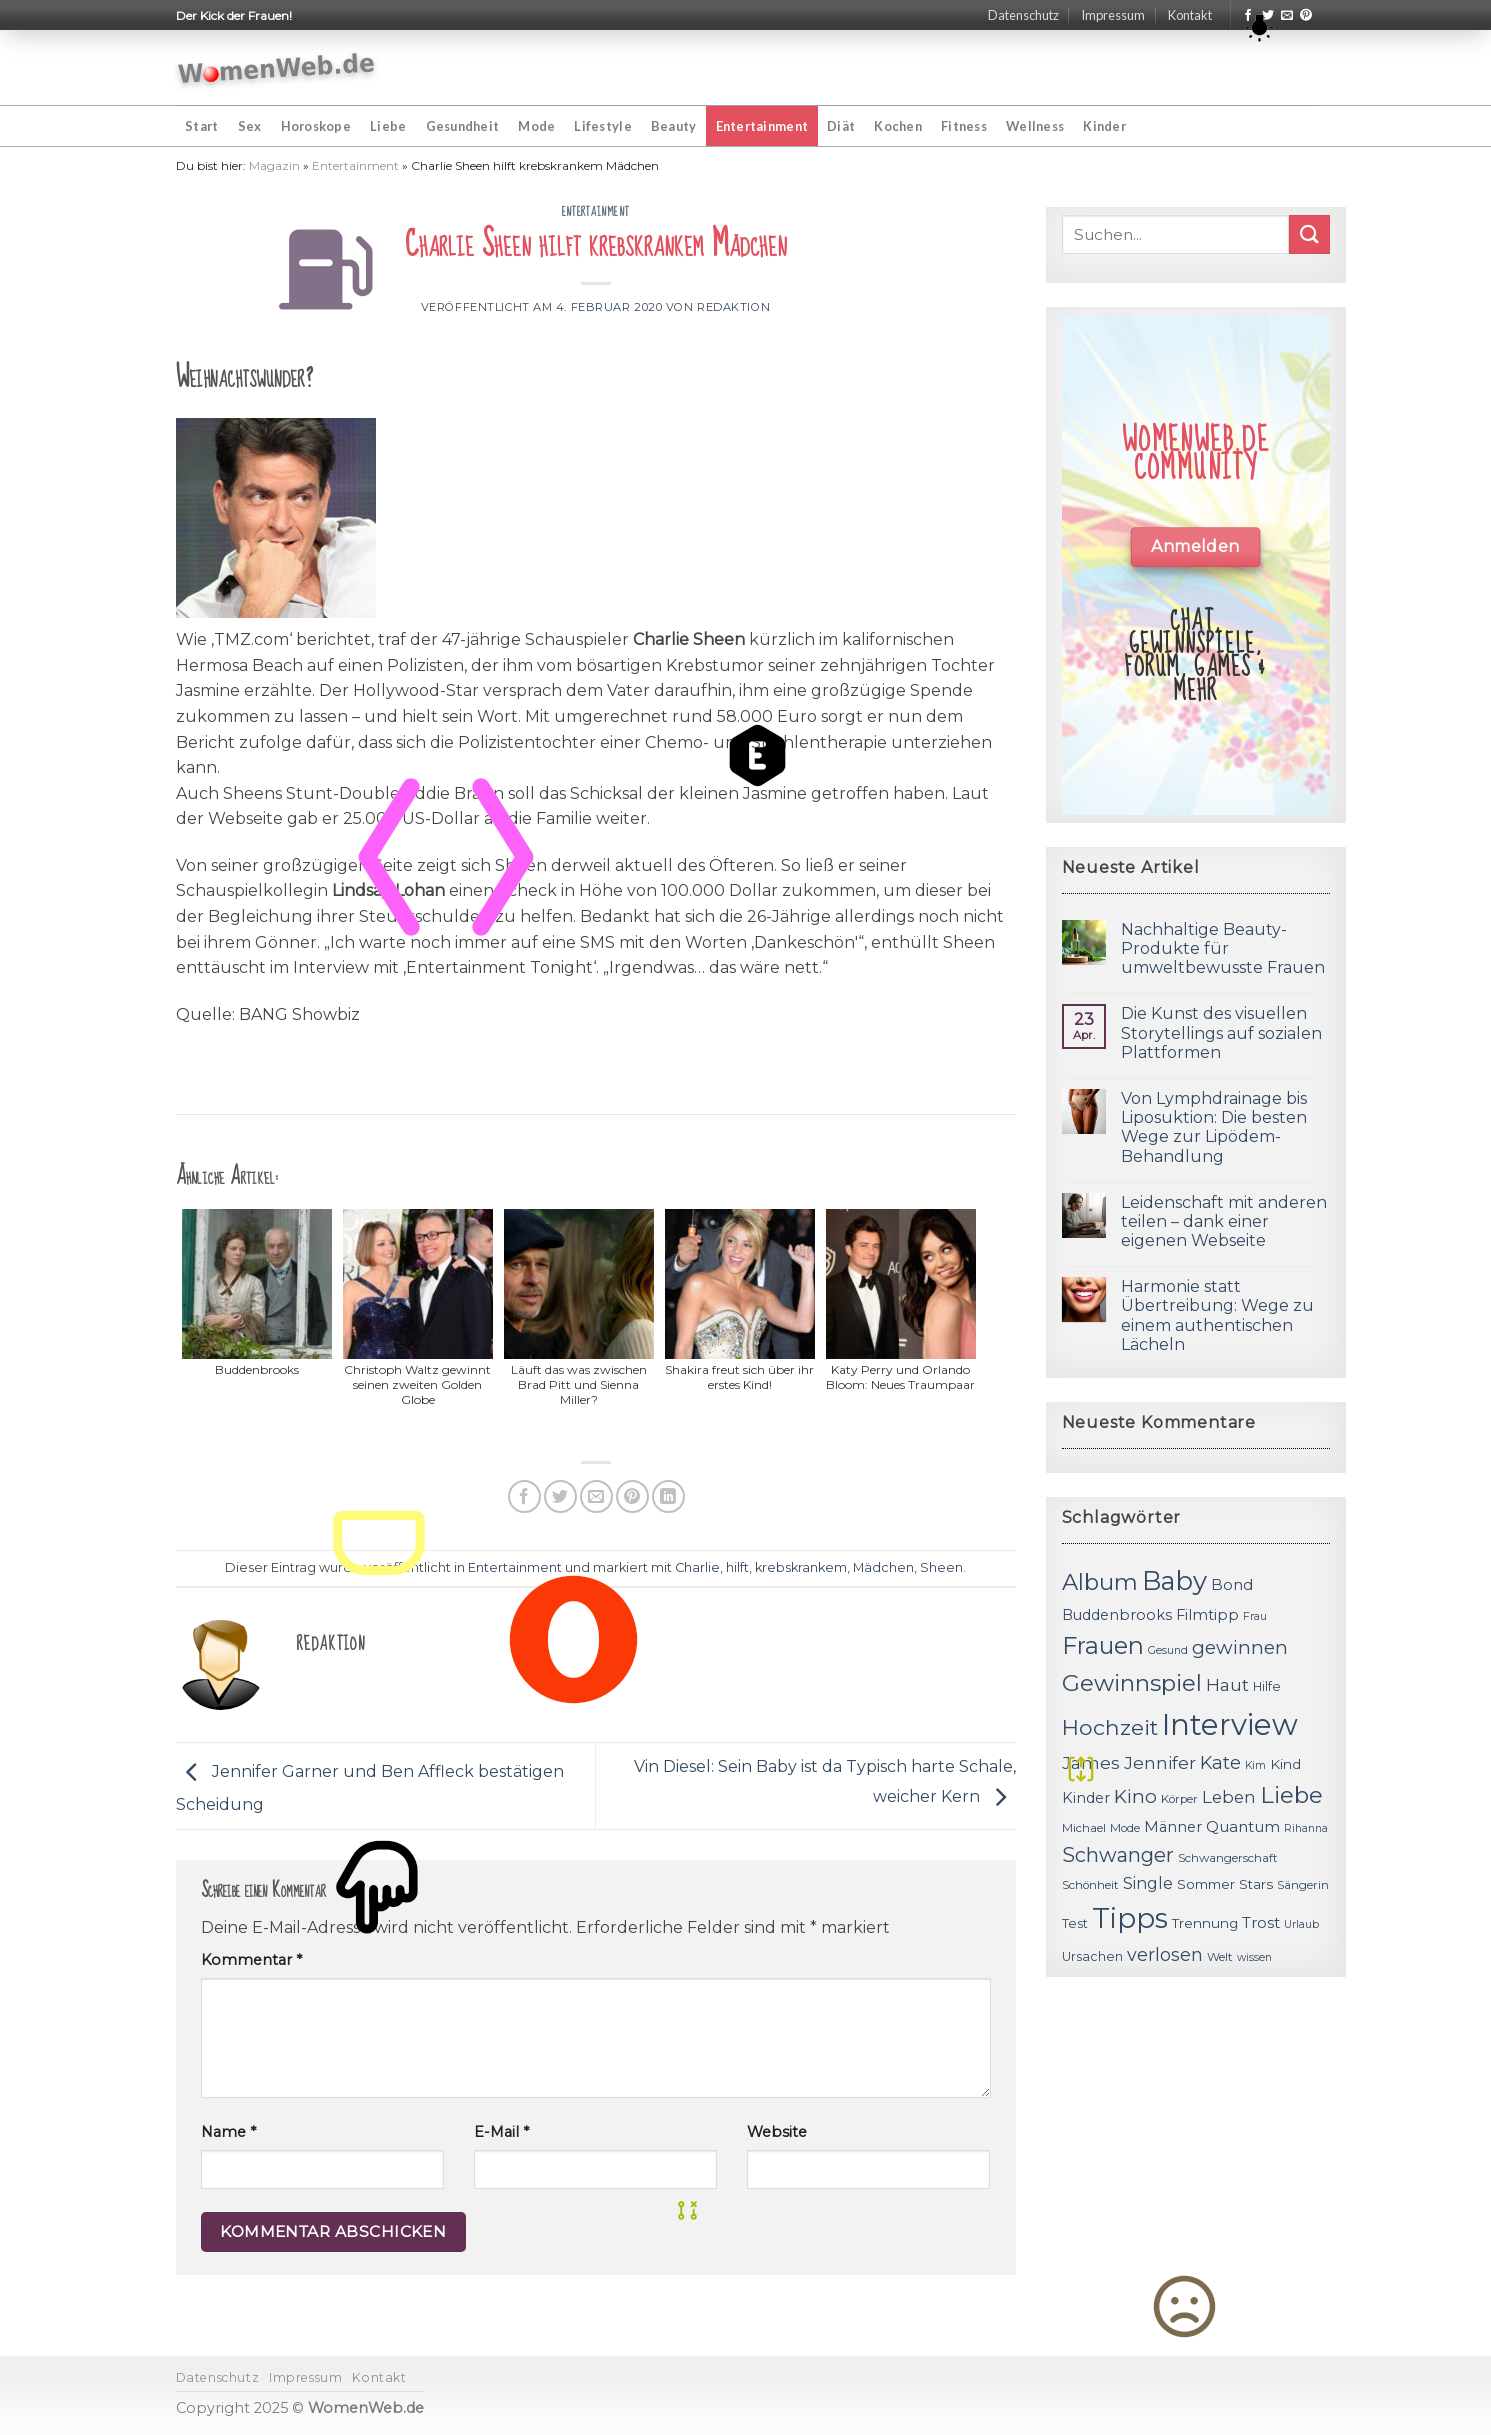 The image size is (1491, 2435). What do you see at coordinates (322, 269) in the screenshot?
I see `find nearby gas stations` at bounding box center [322, 269].